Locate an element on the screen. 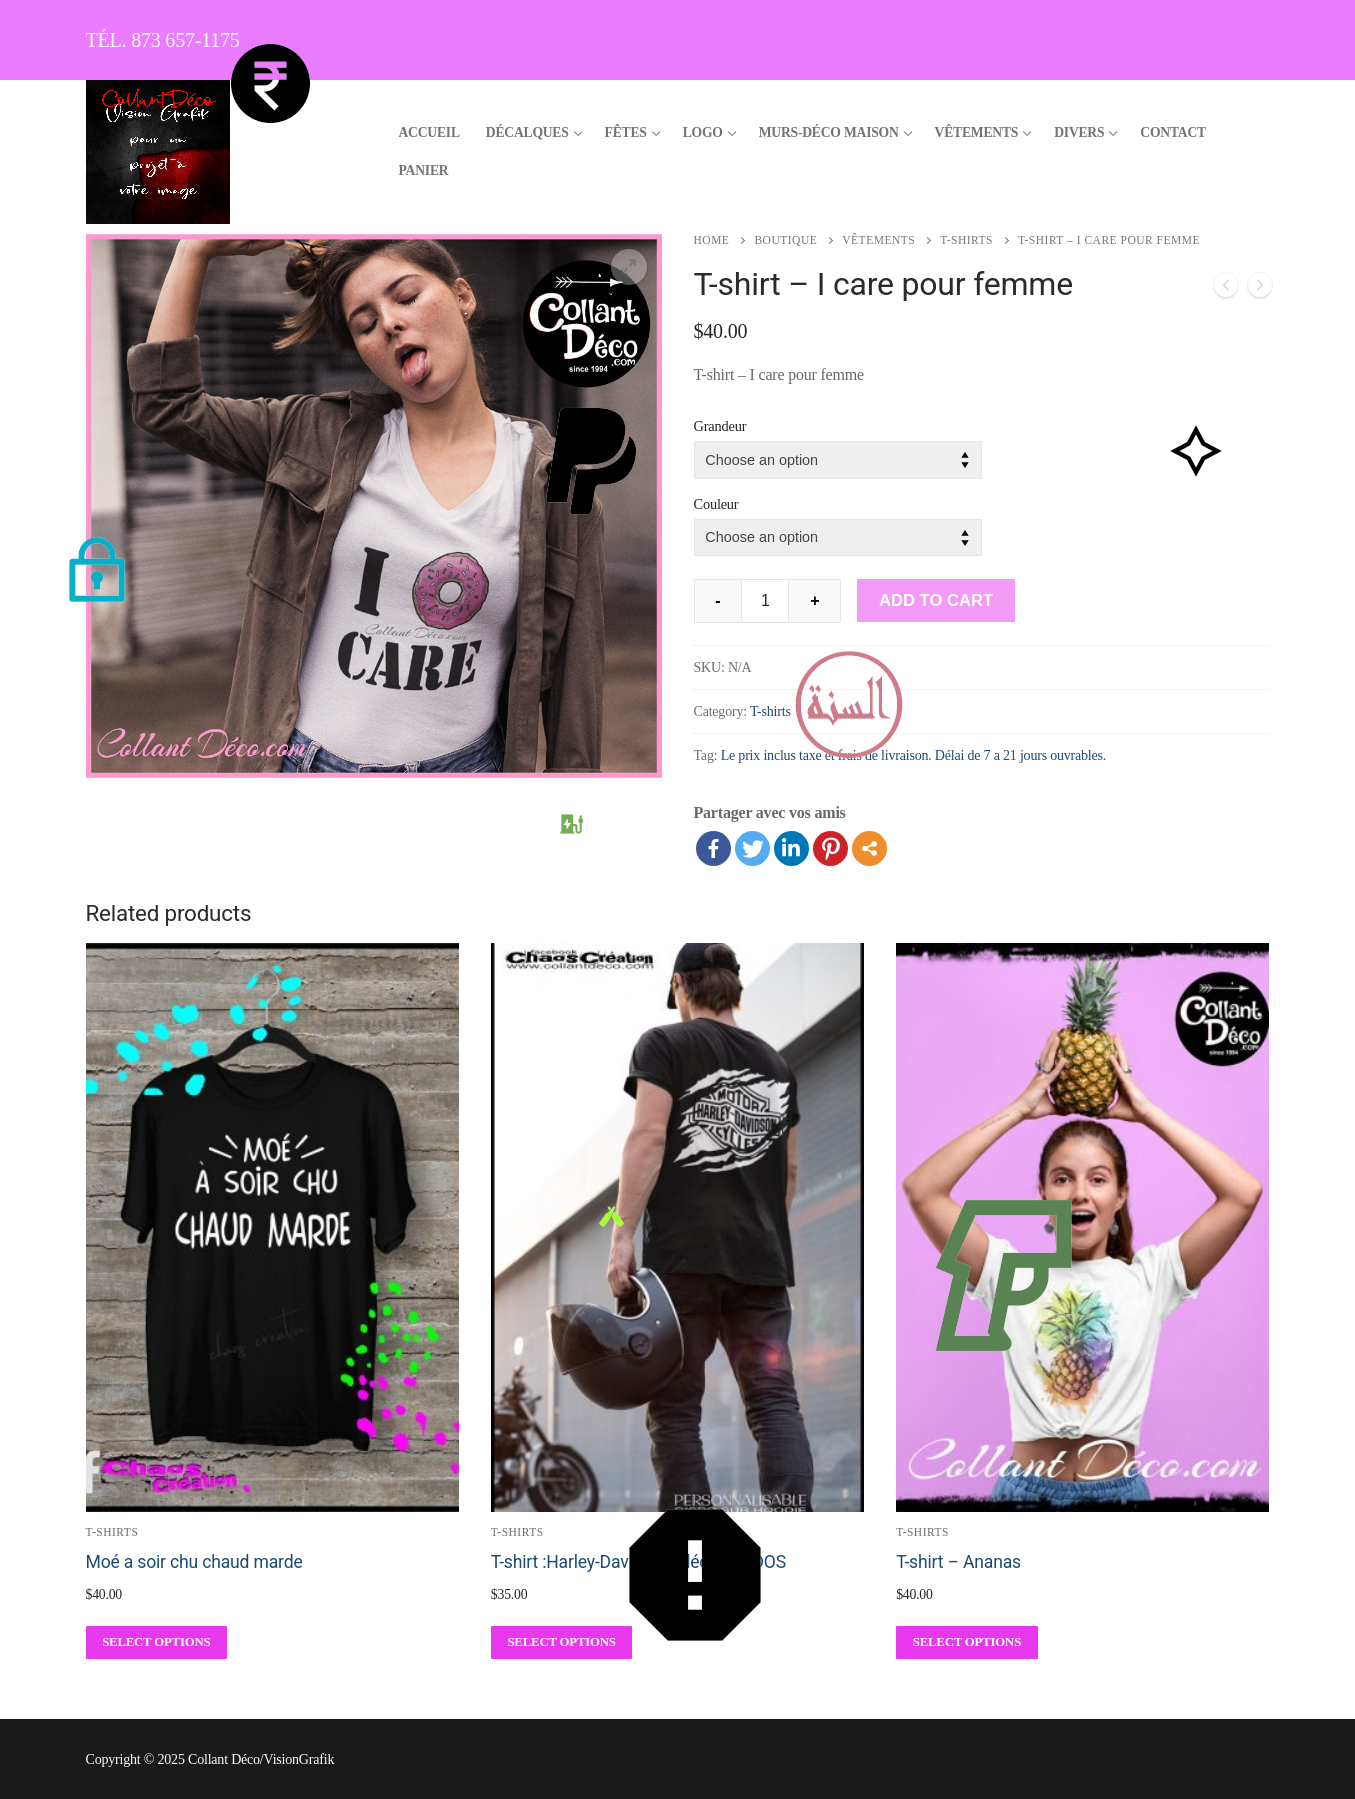  indicates spam or junk content is located at coordinates (695, 1575).